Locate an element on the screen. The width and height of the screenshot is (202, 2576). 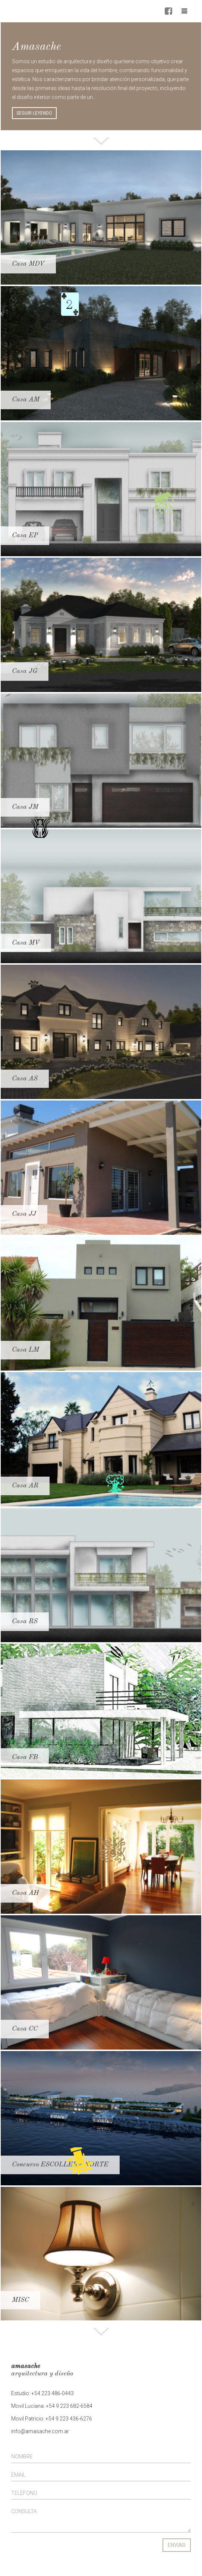
two of clubs playing card is located at coordinates (70, 304).